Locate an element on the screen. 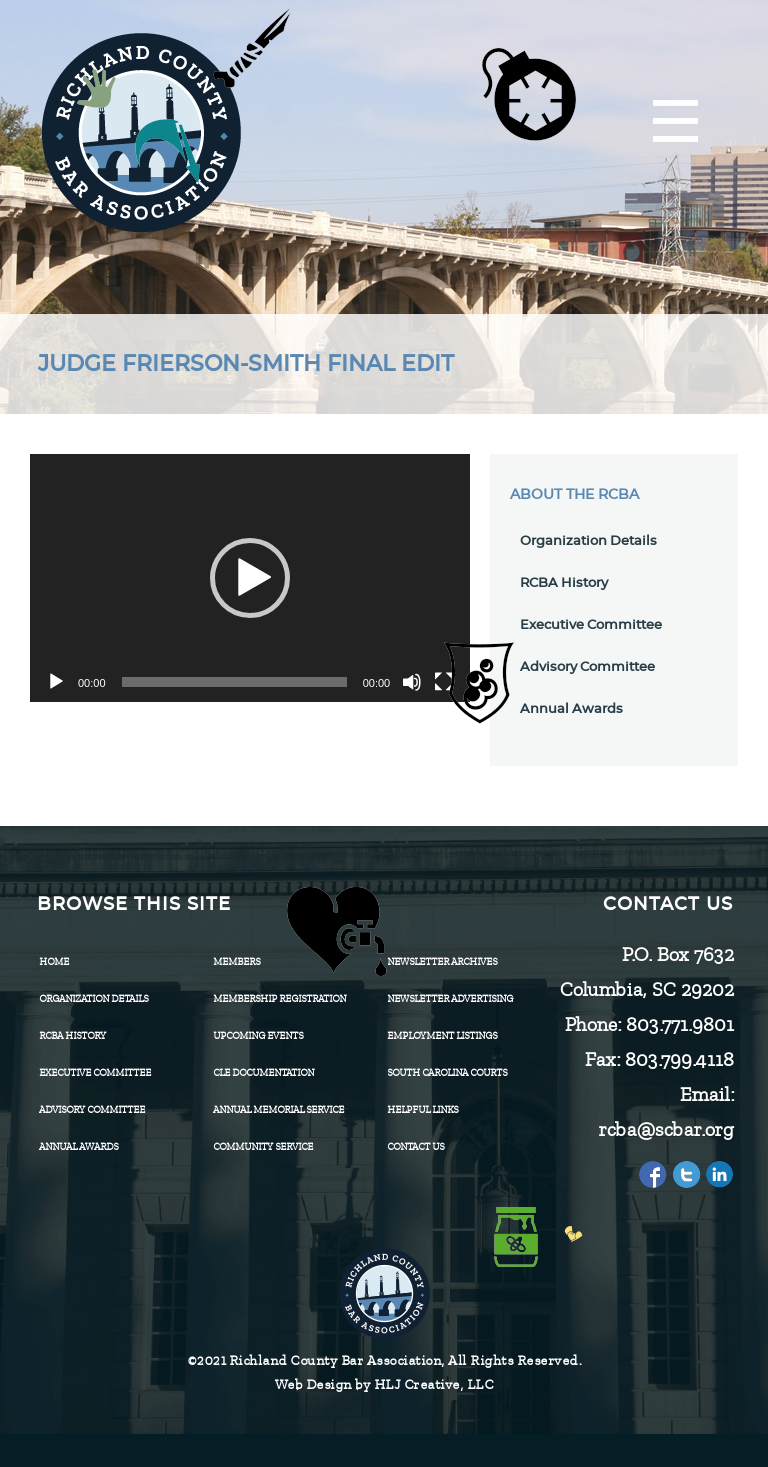 The width and height of the screenshot is (768, 1467). equip a bone knife weapon is located at coordinates (252, 48).